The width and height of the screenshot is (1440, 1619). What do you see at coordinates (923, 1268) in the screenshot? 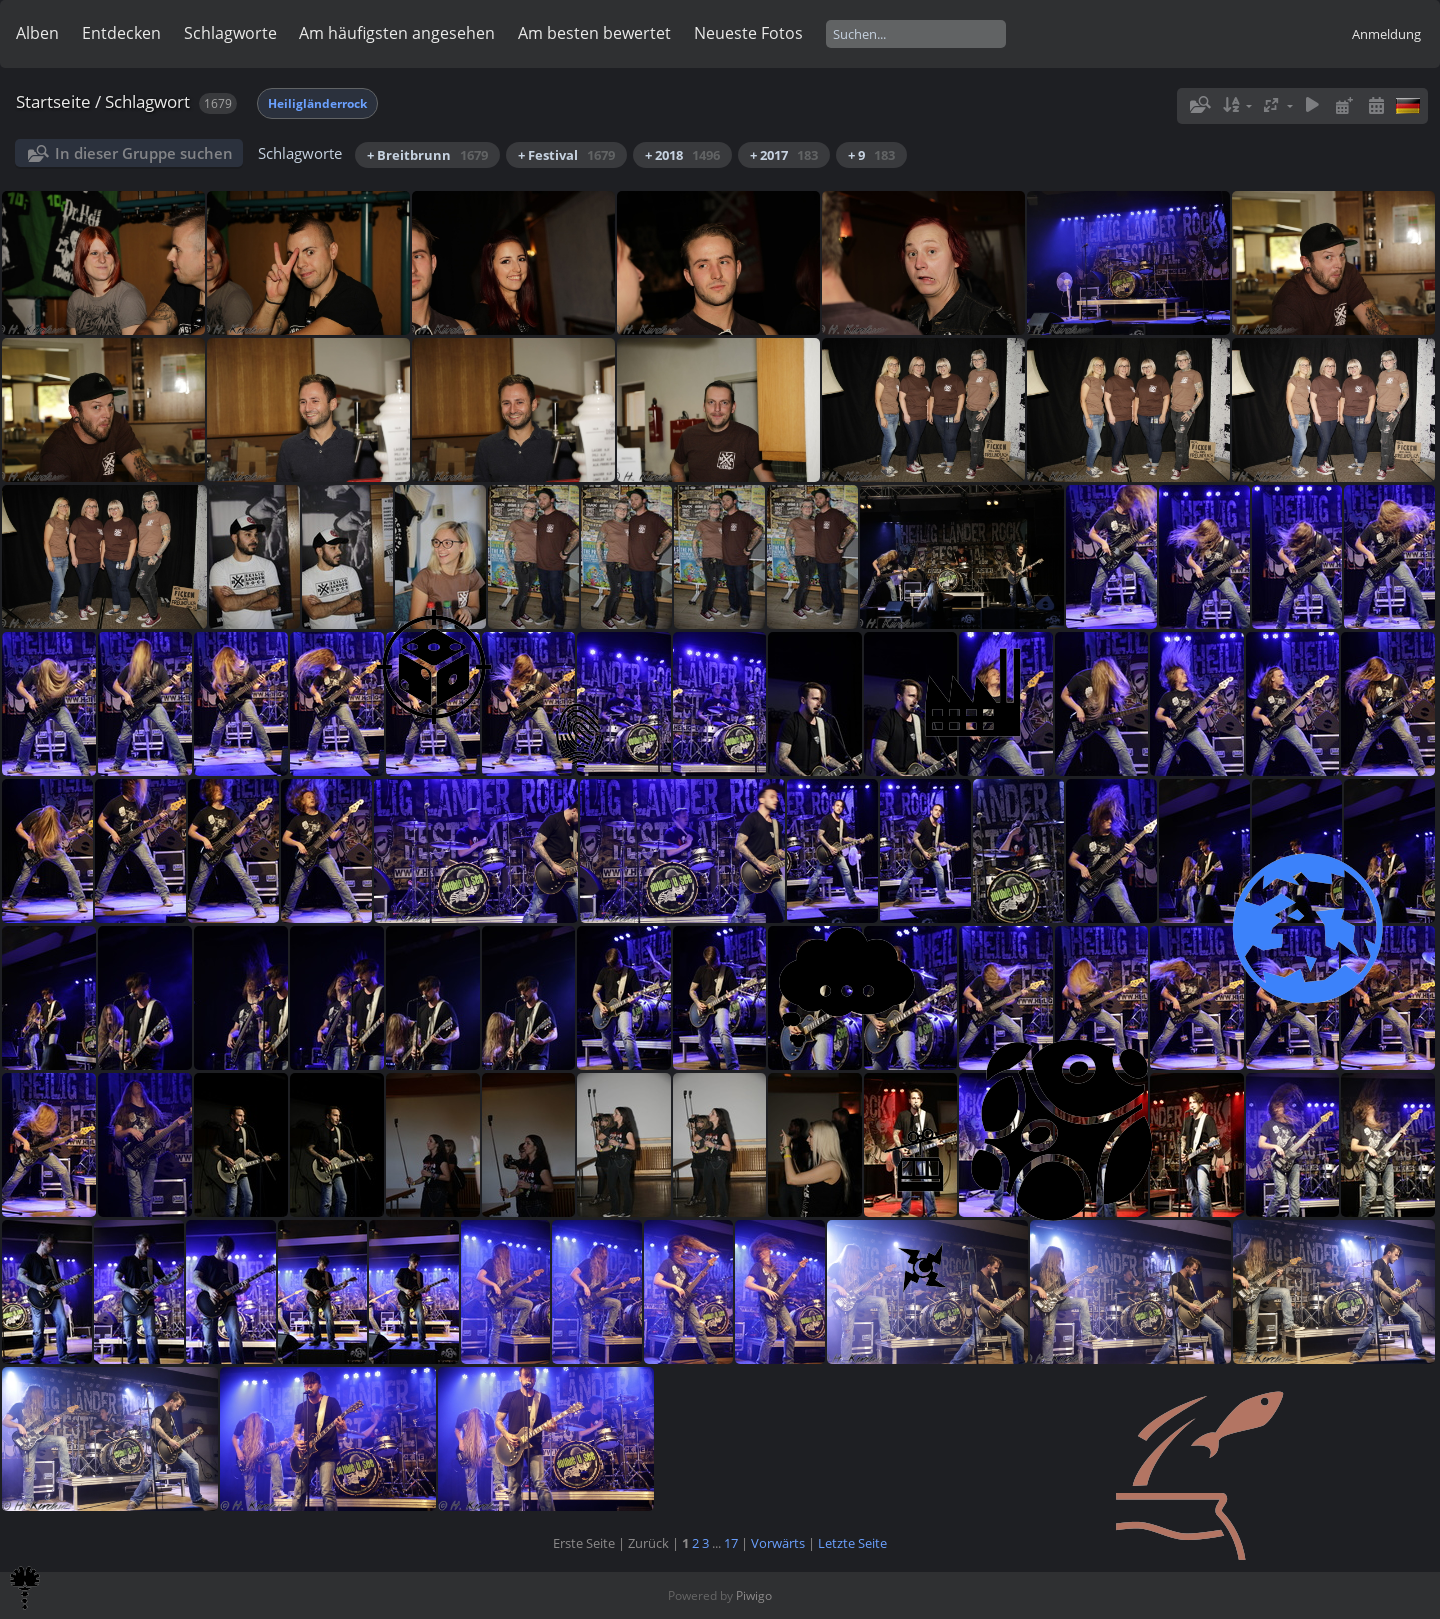
I see `shuriken or ninja throwing star weapon icon` at bounding box center [923, 1268].